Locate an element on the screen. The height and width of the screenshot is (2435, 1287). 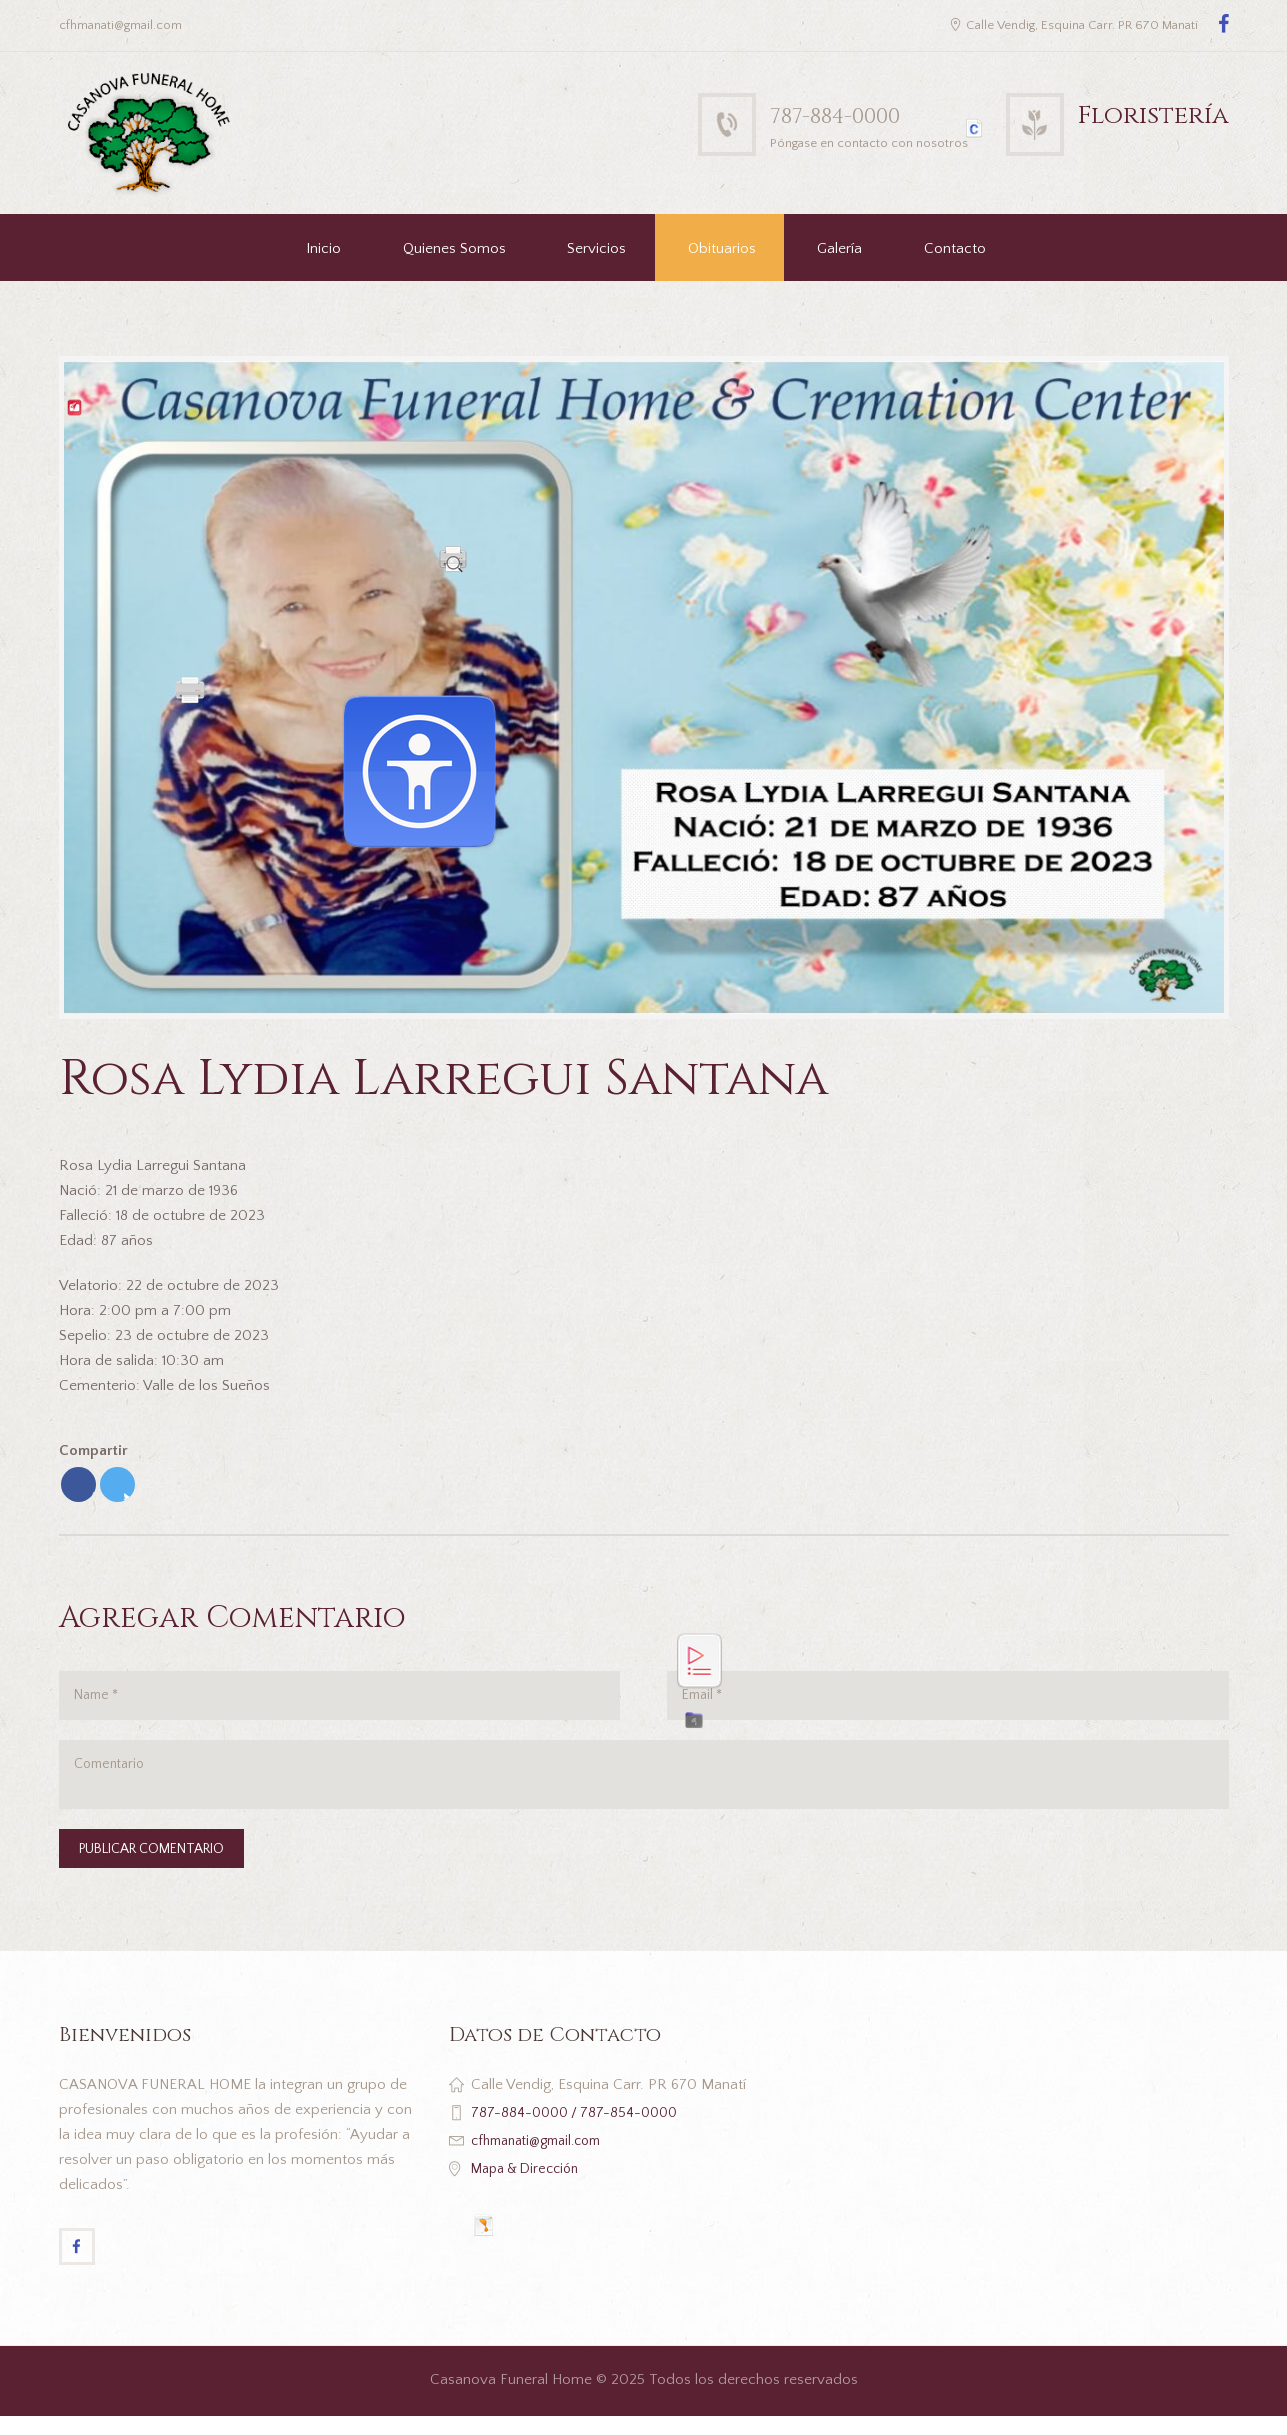
a C programming language source file is located at coordinates (974, 128).